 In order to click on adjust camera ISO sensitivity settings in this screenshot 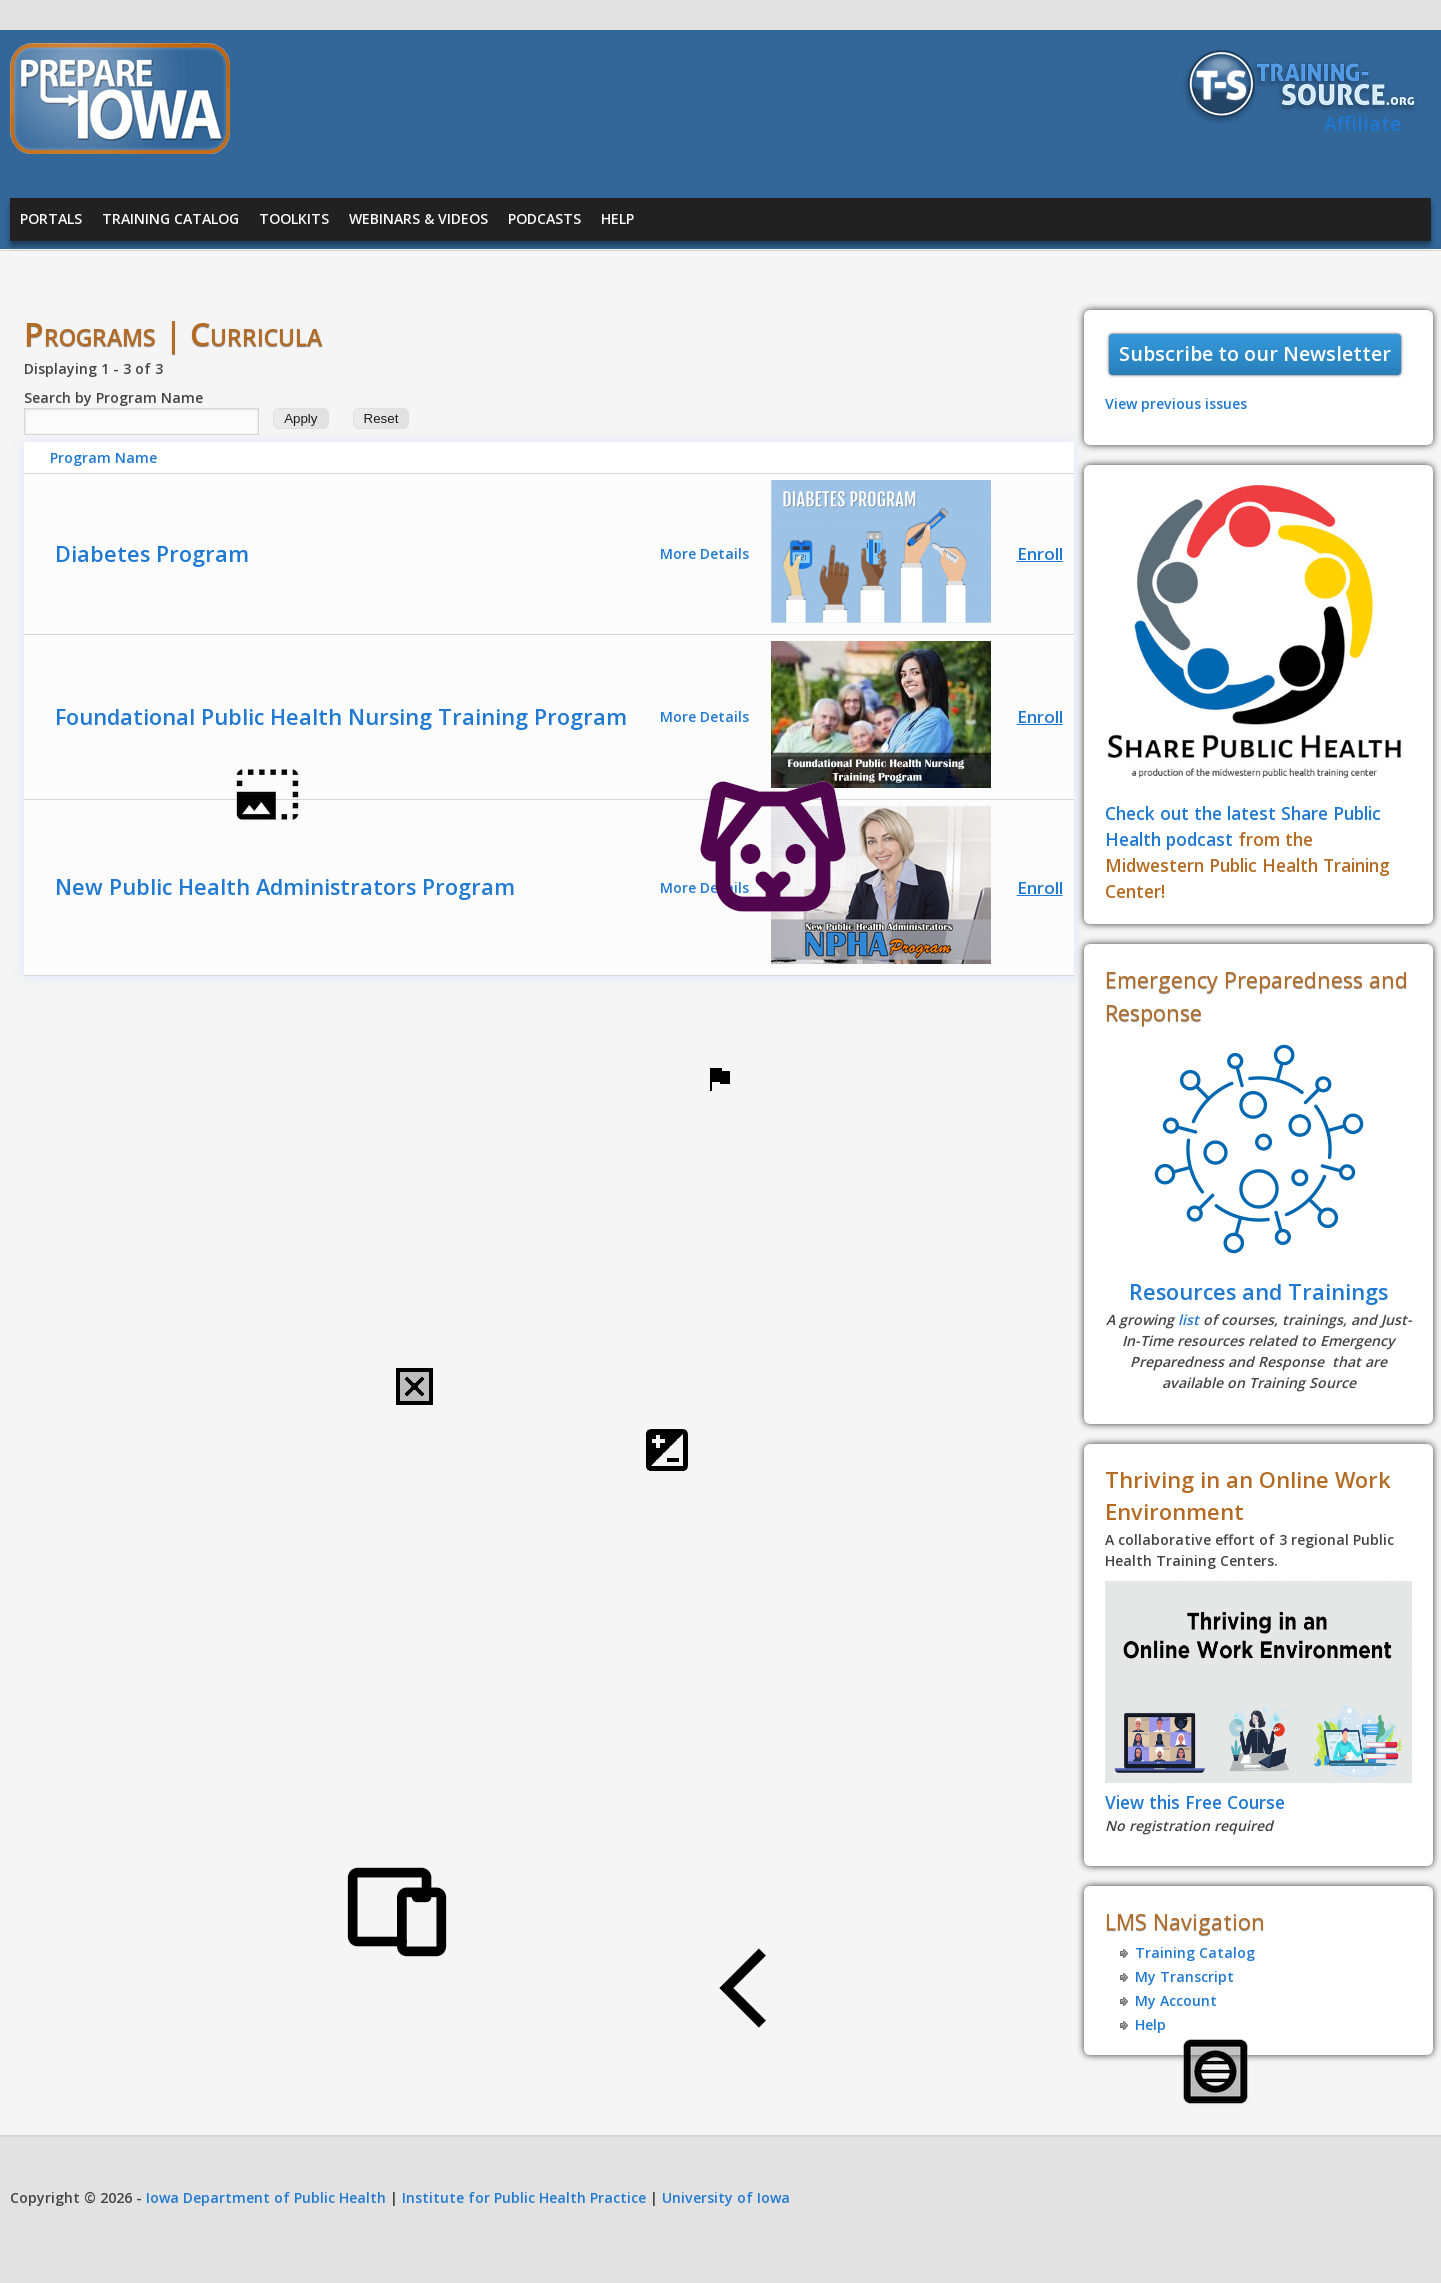, I will do `click(667, 1450)`.